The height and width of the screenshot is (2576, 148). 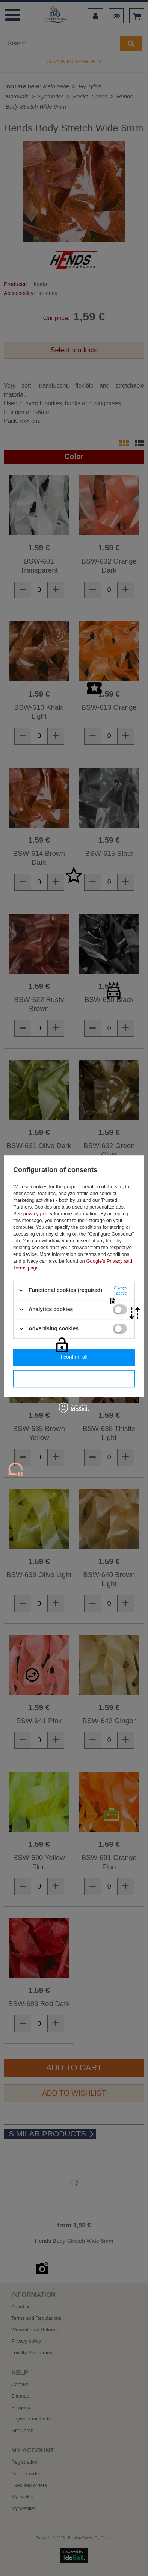 What do you see at coordinates (32, 1675) in the screenshot?
I see `swap or exchange items horizontally` at bounding box center [32, 1675].